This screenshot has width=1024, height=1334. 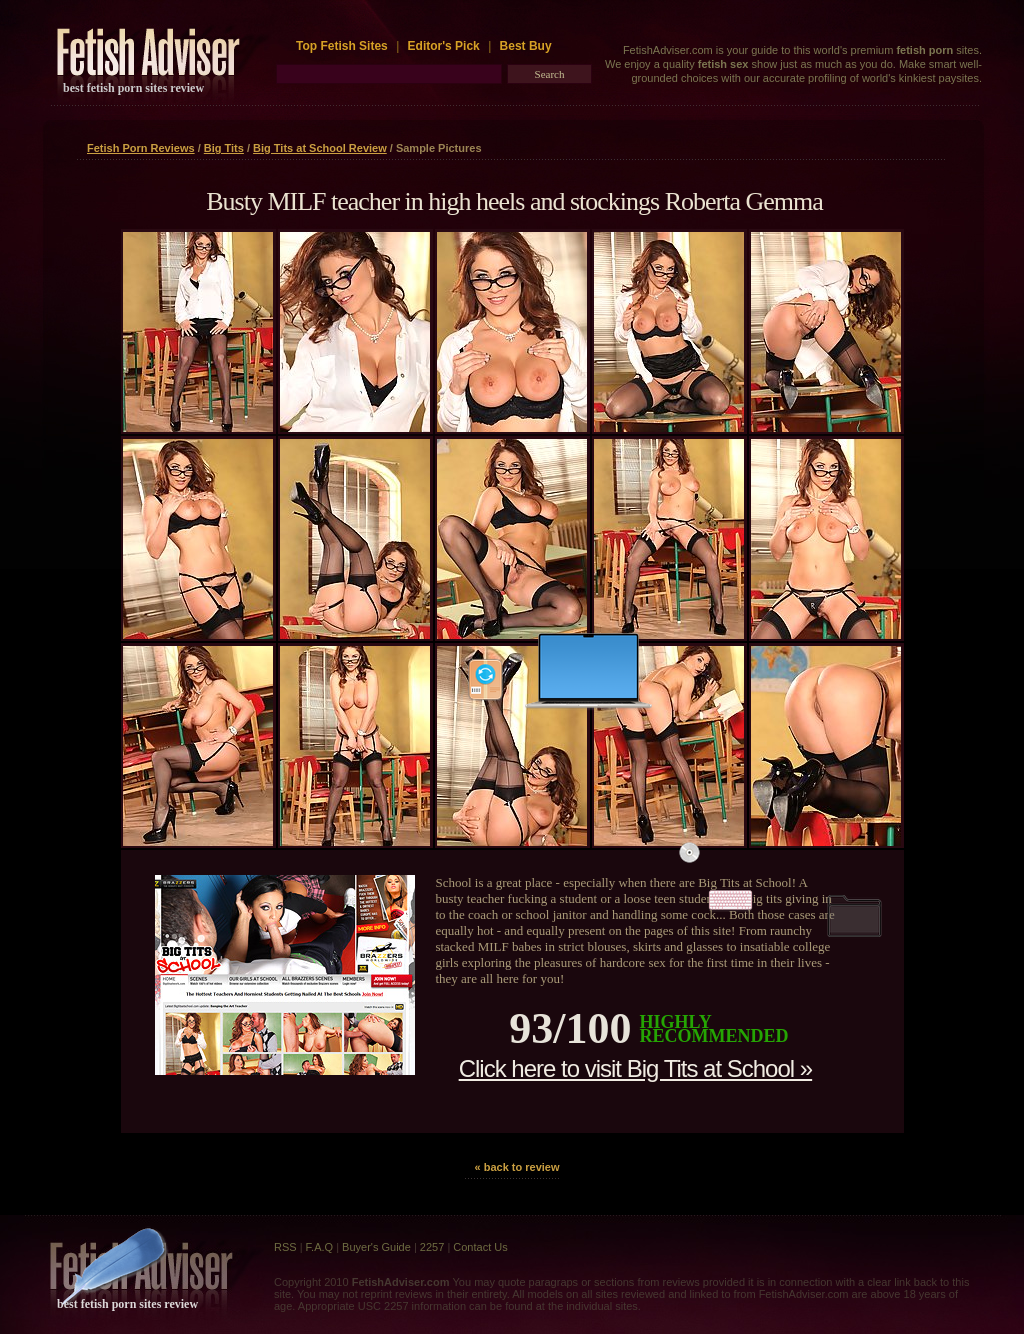 I want to click on indicates a pink external keyboard is connected, so click(x=730, y=900).